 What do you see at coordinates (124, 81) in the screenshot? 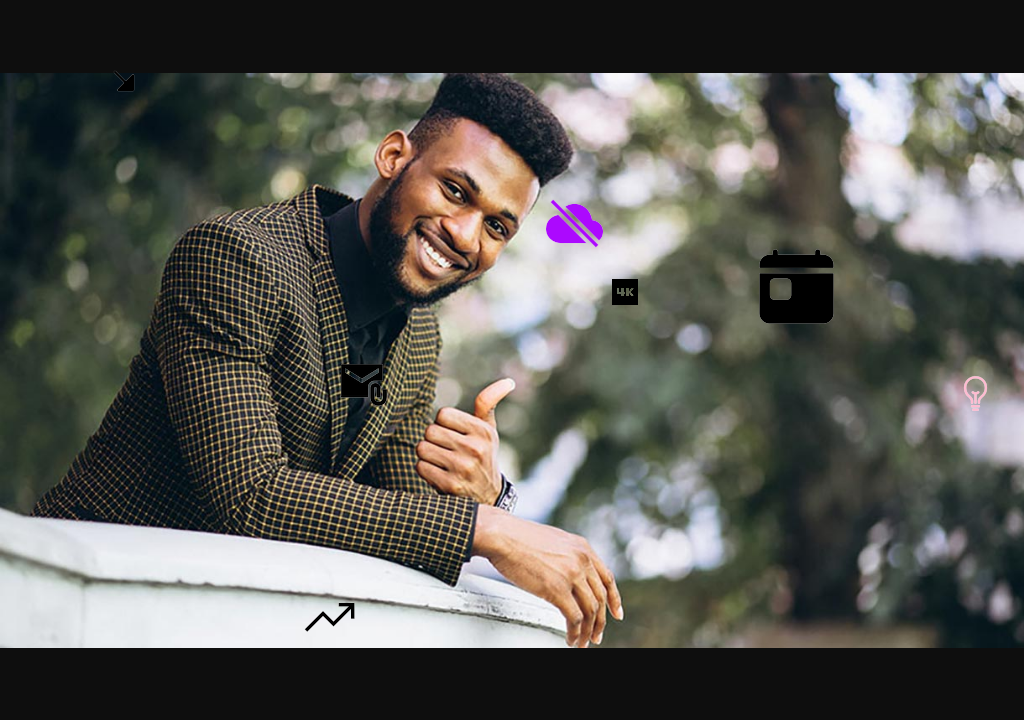
I see `navigate to the bottom-right corner` at bounding box center [124, 81].